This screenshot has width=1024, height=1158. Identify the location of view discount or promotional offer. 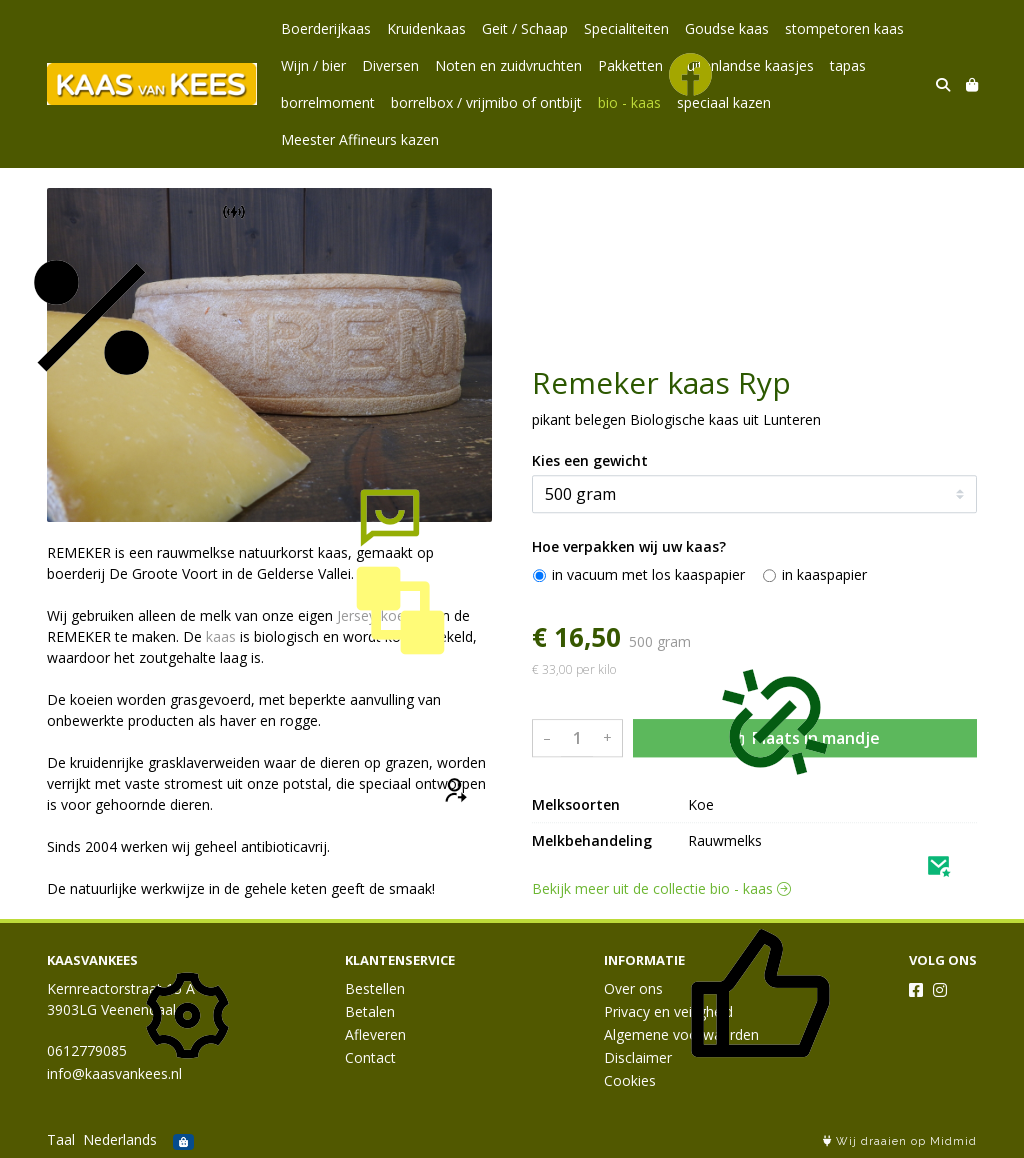
(91, 317).